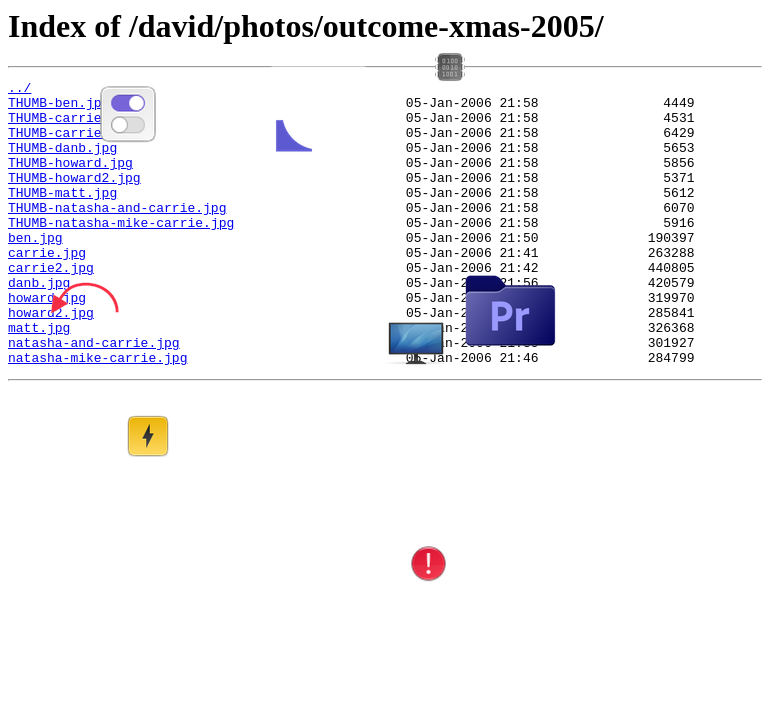 This screenshot has width=770, height=720. Describe the element at coordinates (416, 332) in the screenshot. I see `external display or monitor device` at that location.